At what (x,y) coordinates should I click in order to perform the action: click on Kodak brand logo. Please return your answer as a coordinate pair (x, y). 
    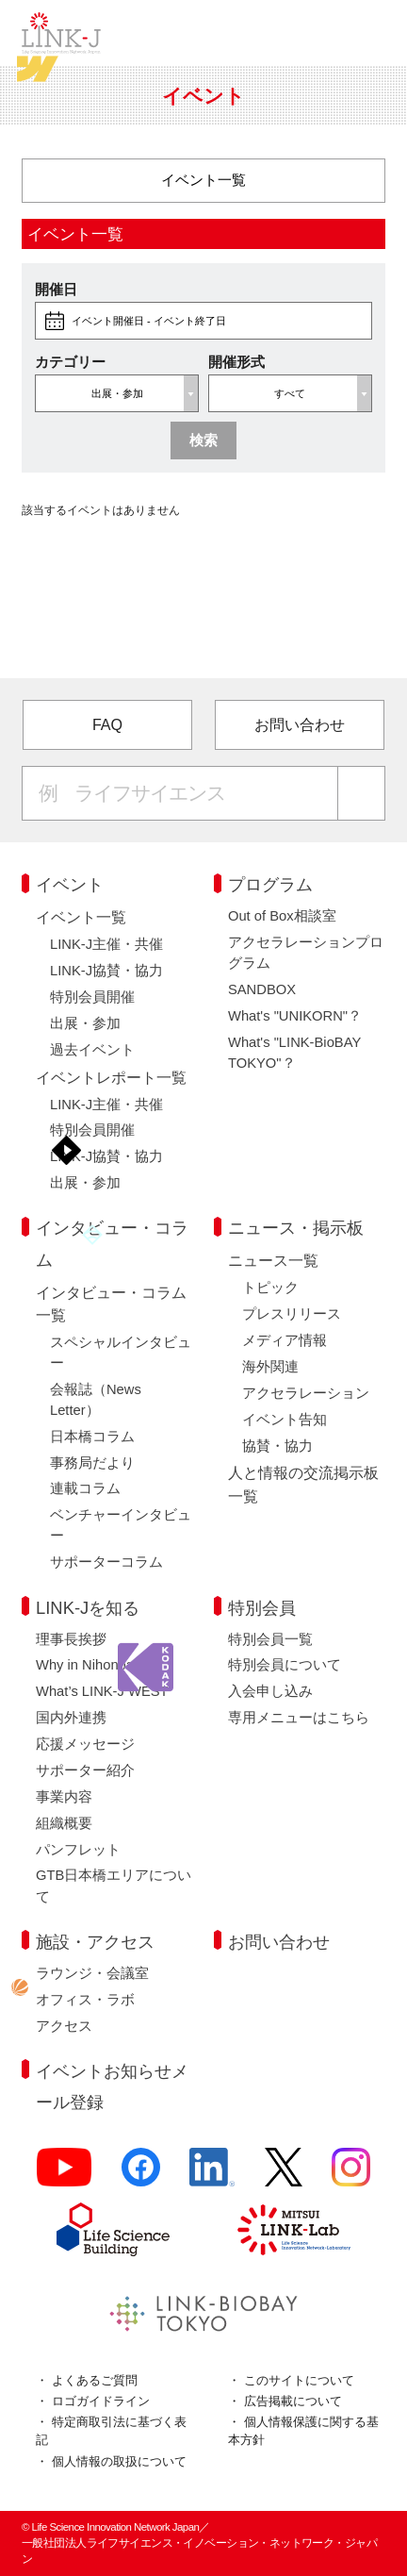
    Looking at the image, I should click on (145, 1667).